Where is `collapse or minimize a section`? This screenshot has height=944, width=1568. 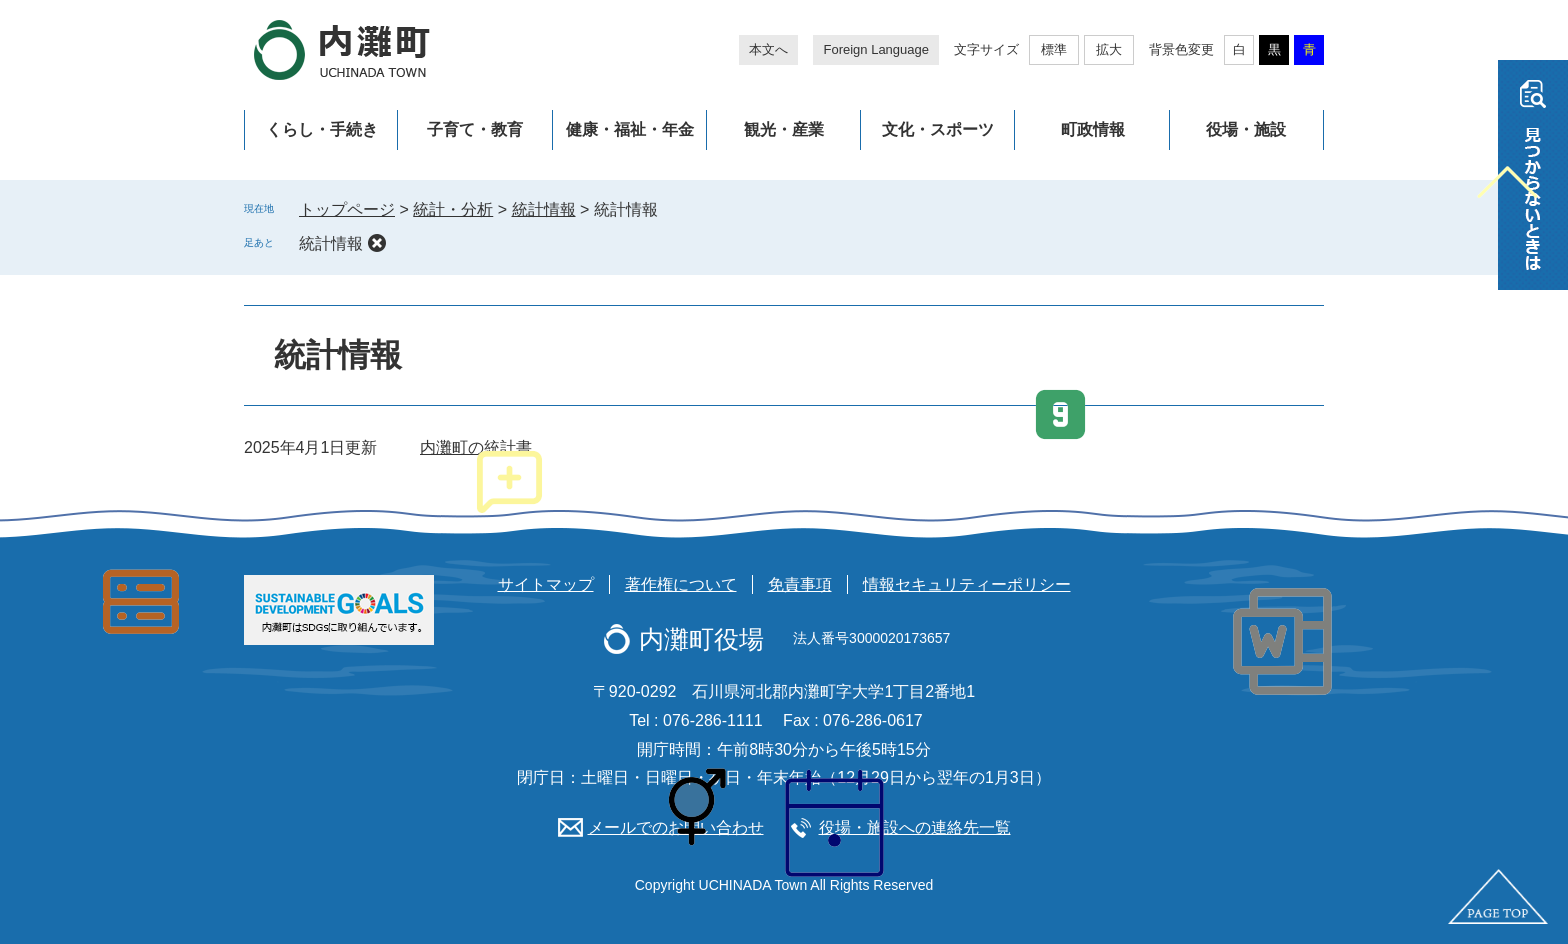 collapse or minimize a section is located at coordinates (1507, 199).